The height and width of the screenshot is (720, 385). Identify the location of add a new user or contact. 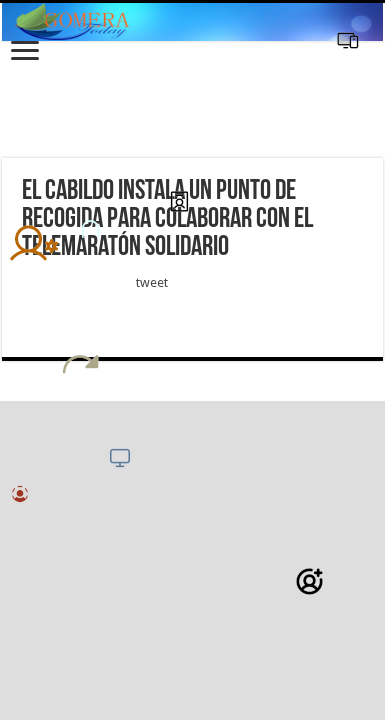
(309, 581).